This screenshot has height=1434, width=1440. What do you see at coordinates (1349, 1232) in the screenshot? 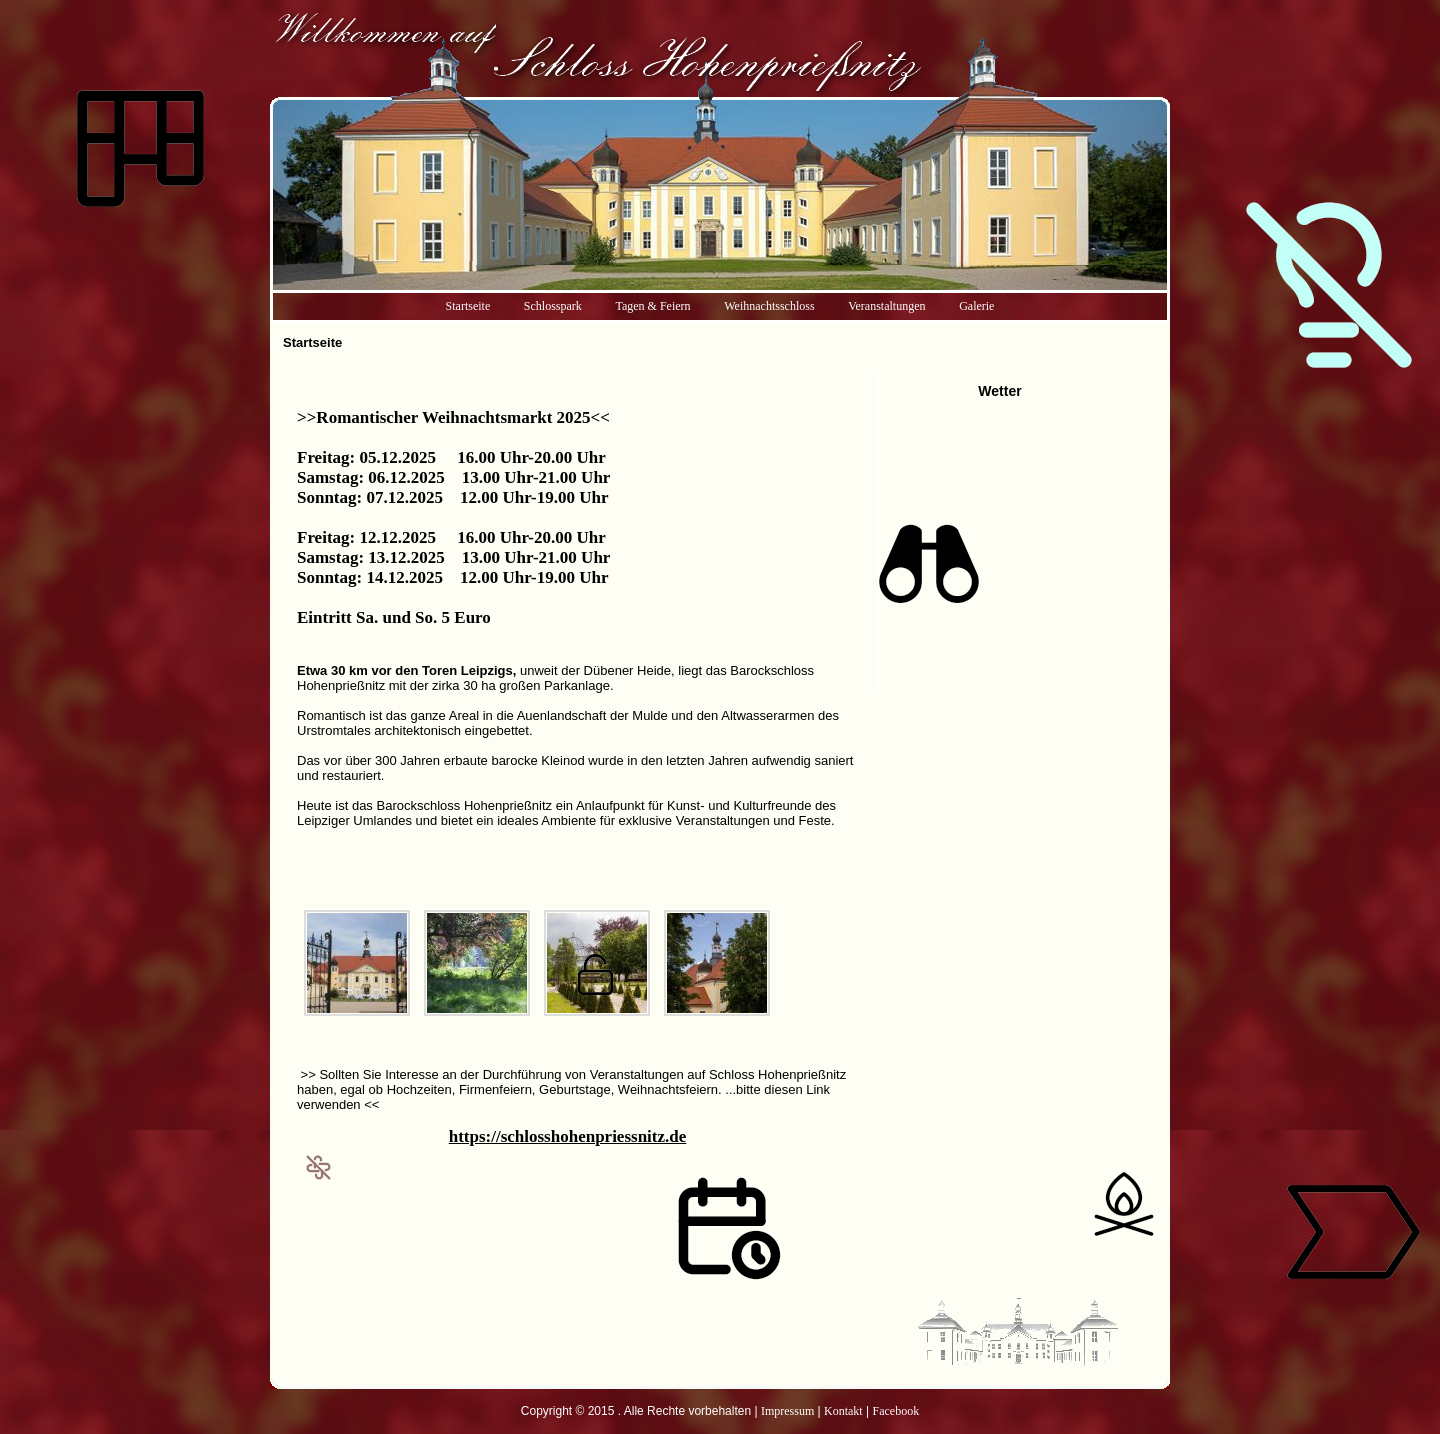
I see `apply a label or tag to an item` at bounding box center [1349, 1232].